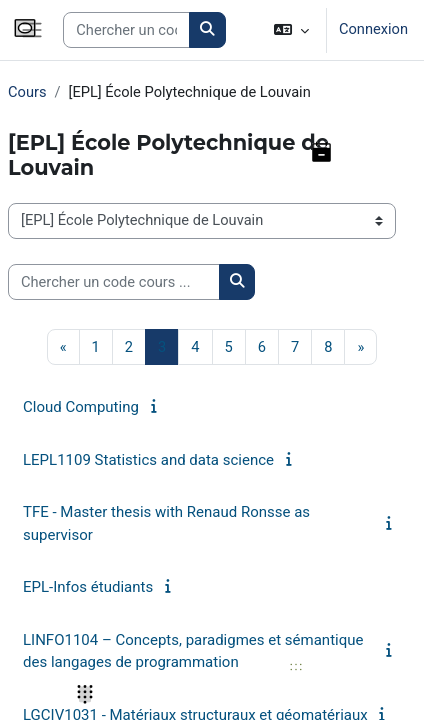 The width and height of the screenshot is (424, 720). I want to click on drag to reorder items, so click(296, 667).